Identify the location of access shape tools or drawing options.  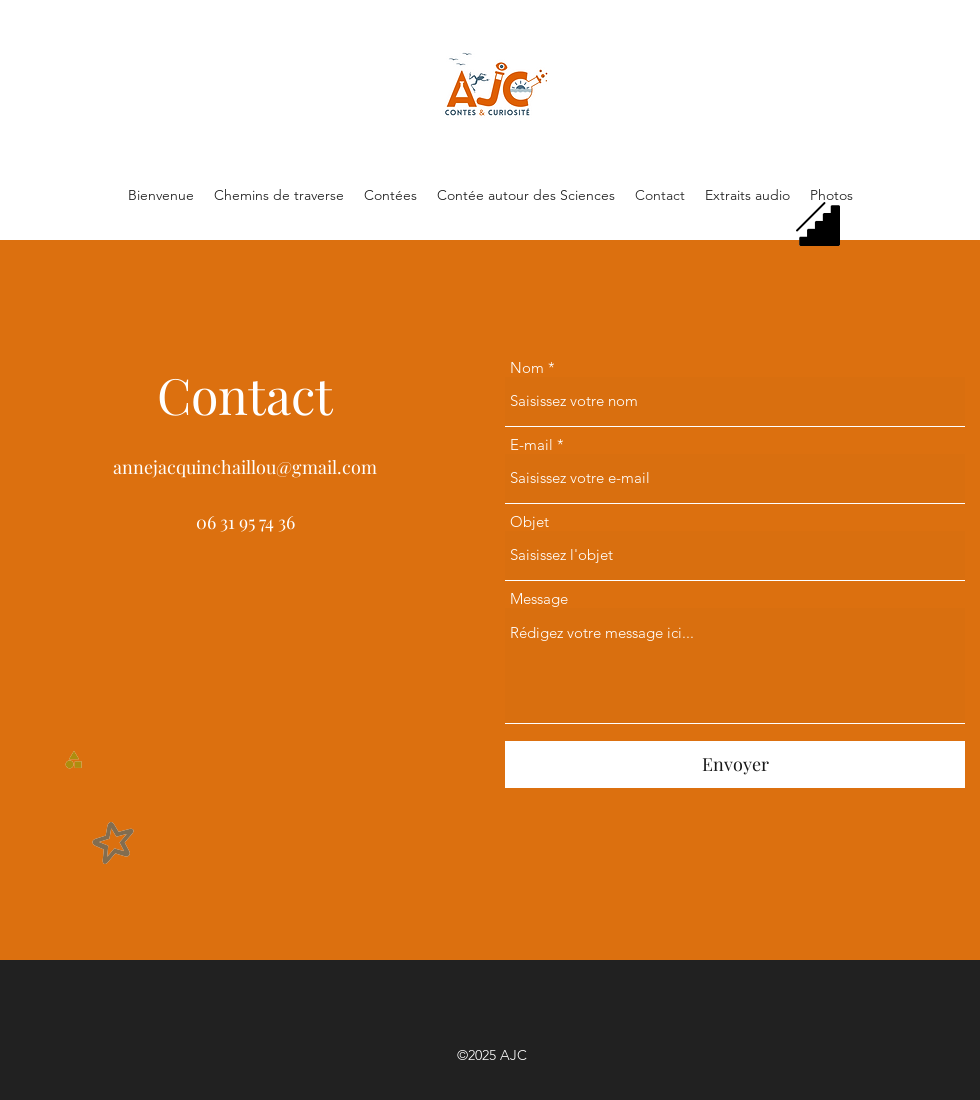
(74, 760).